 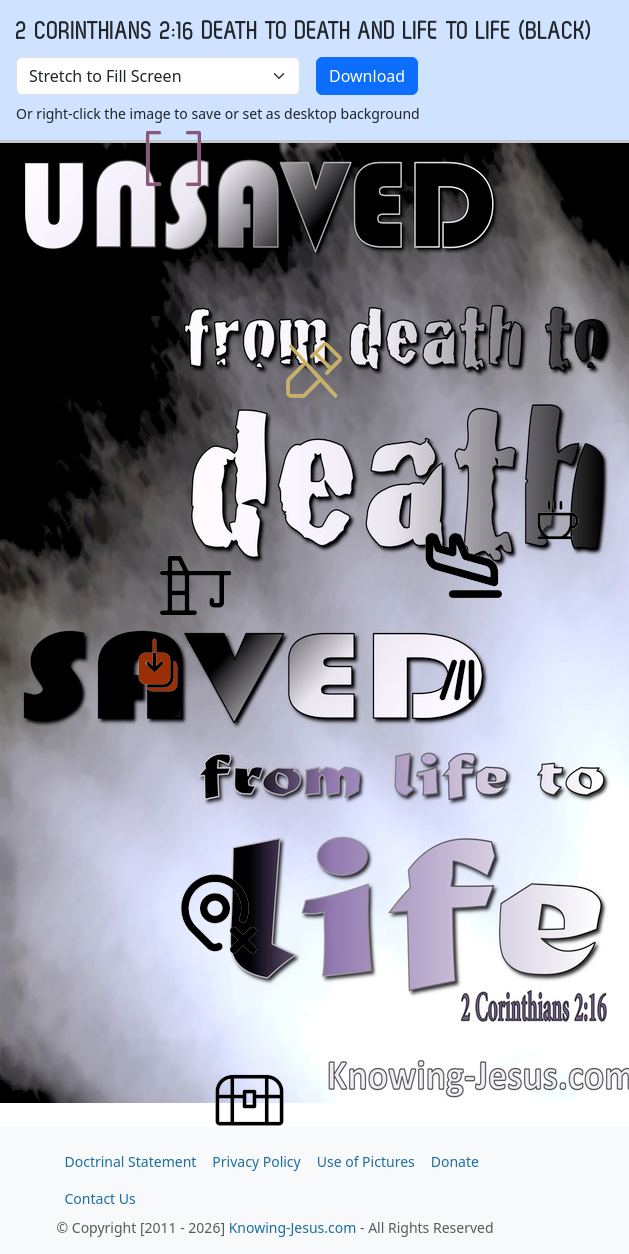 What do you see at coordinates (173, 158) in the screenshot?
I see `insert or edit code brackets` at bounding box center [173, 158].